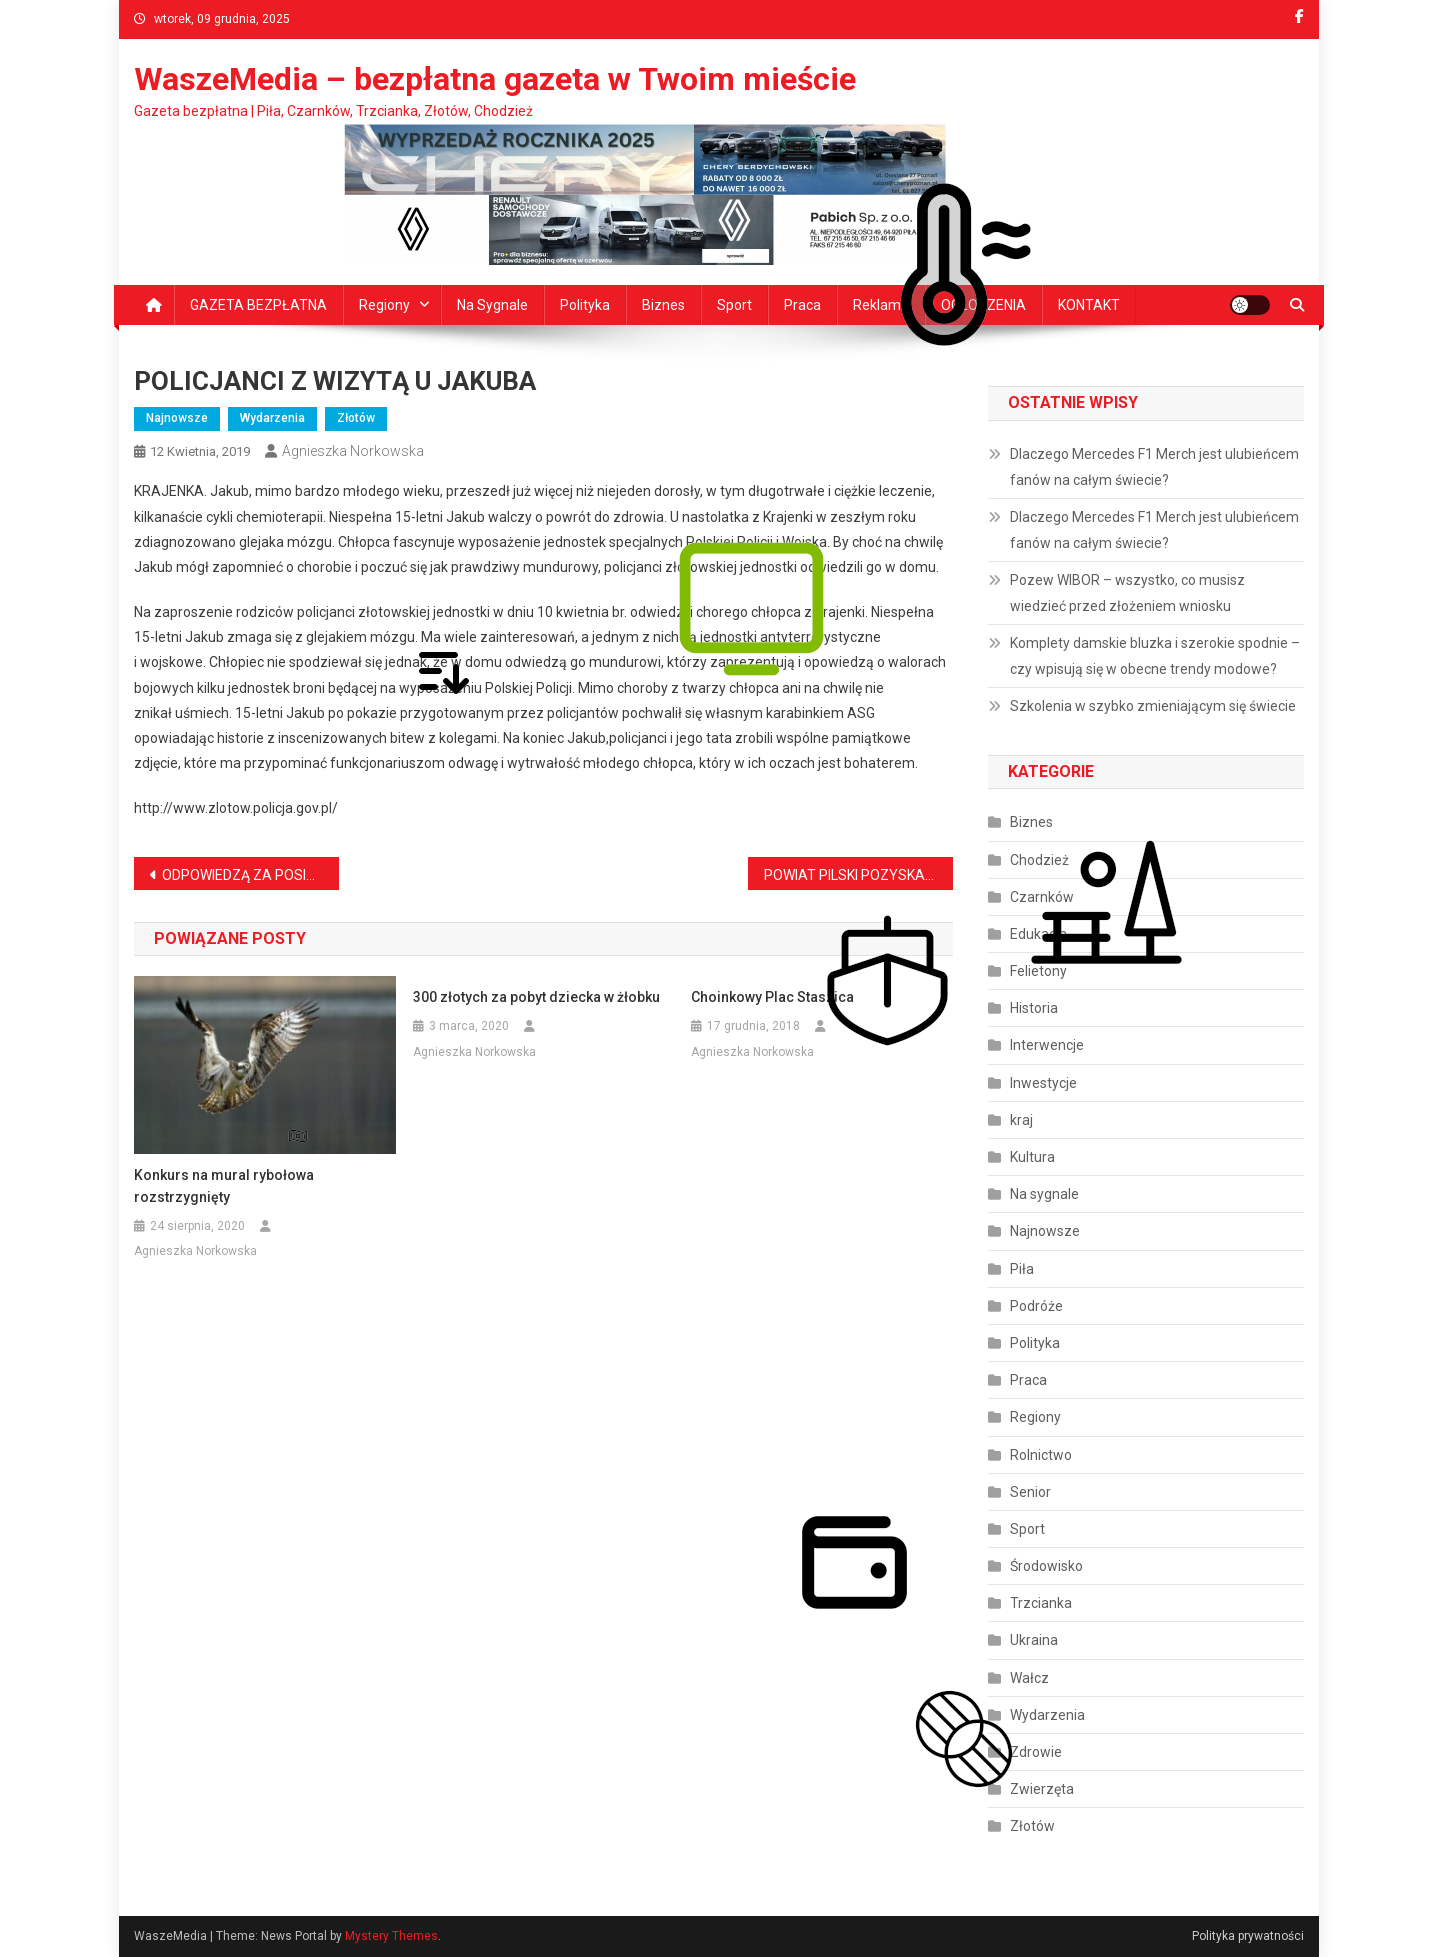  I want to click on view payment or transaction history, so click(298, 1136).